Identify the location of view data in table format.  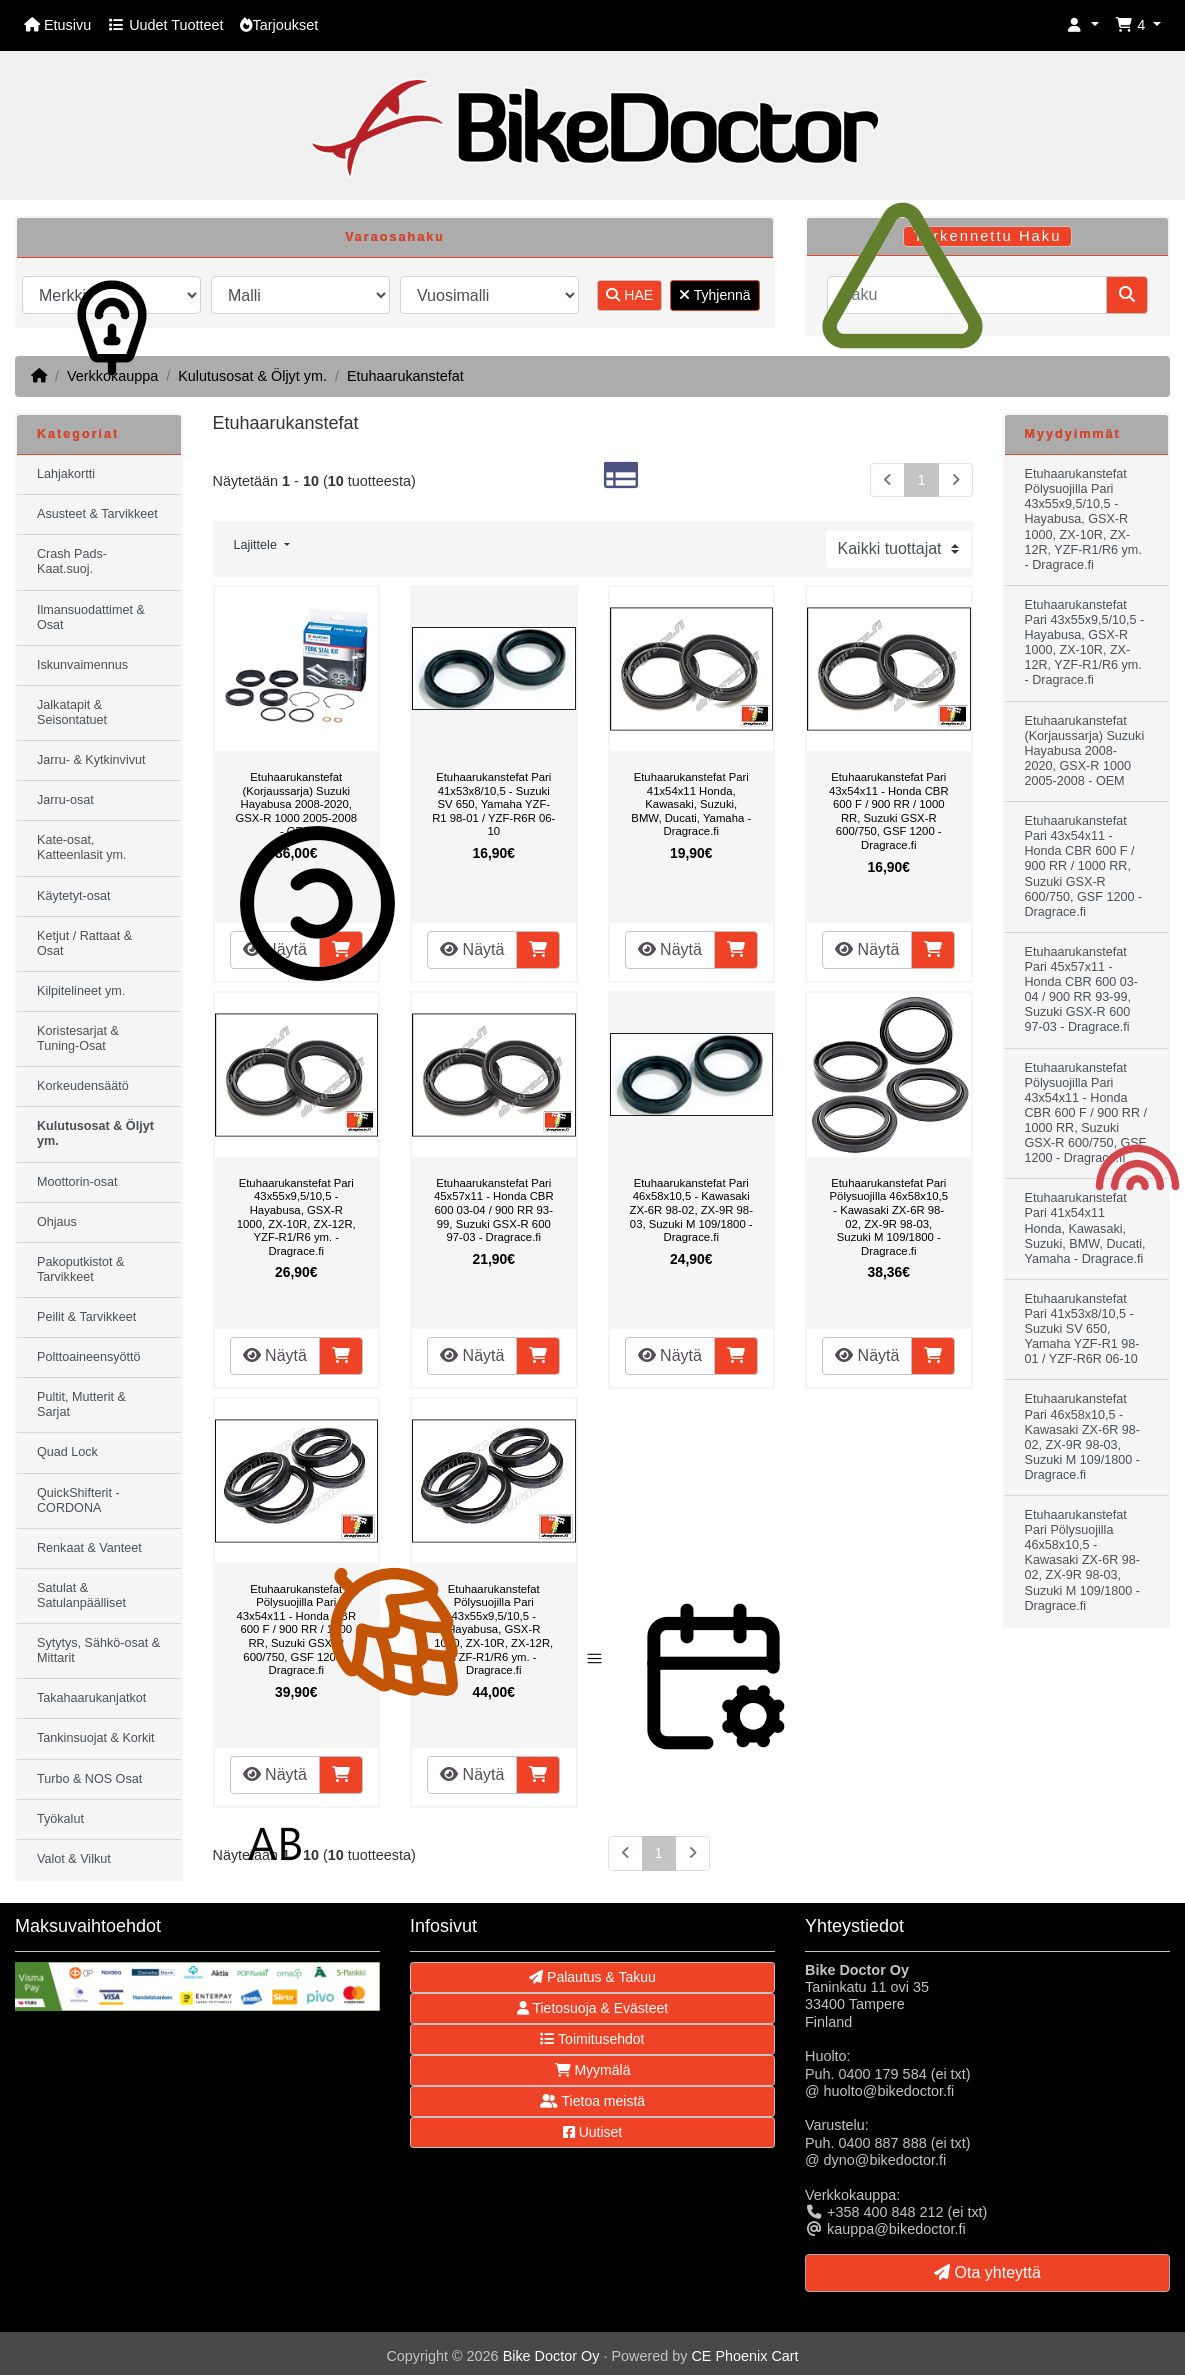
(621, 475).